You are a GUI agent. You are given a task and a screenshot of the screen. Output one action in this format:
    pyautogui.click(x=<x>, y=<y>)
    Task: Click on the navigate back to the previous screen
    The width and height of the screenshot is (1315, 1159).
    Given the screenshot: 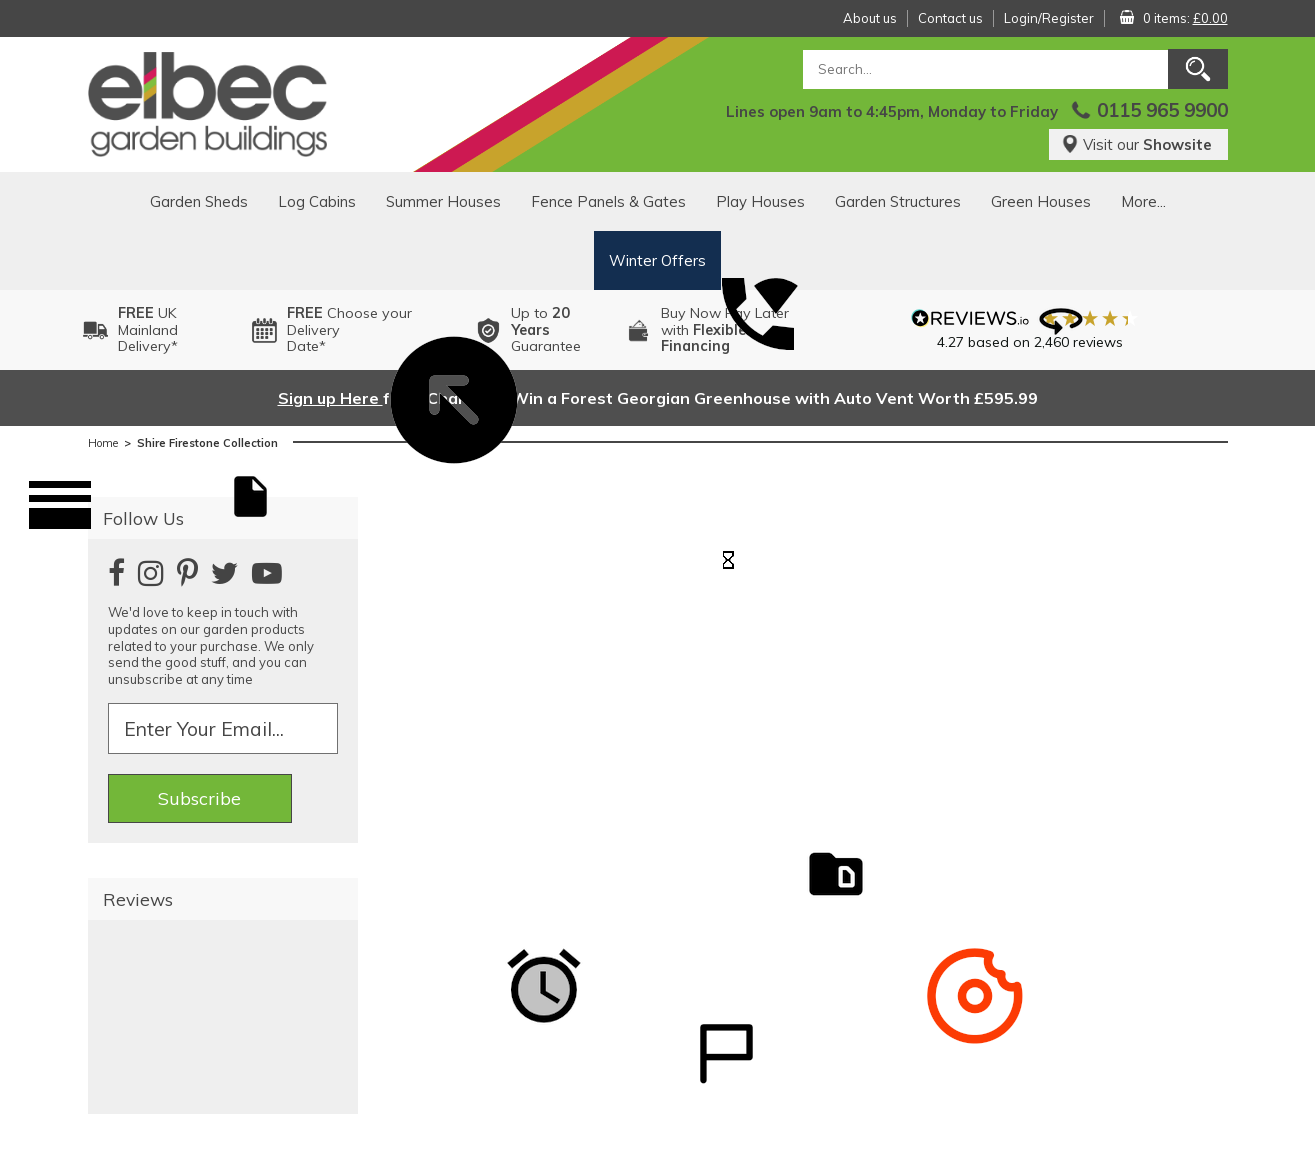 What is the action you would take?
    pyautogui.click(x=454, y=400)
    